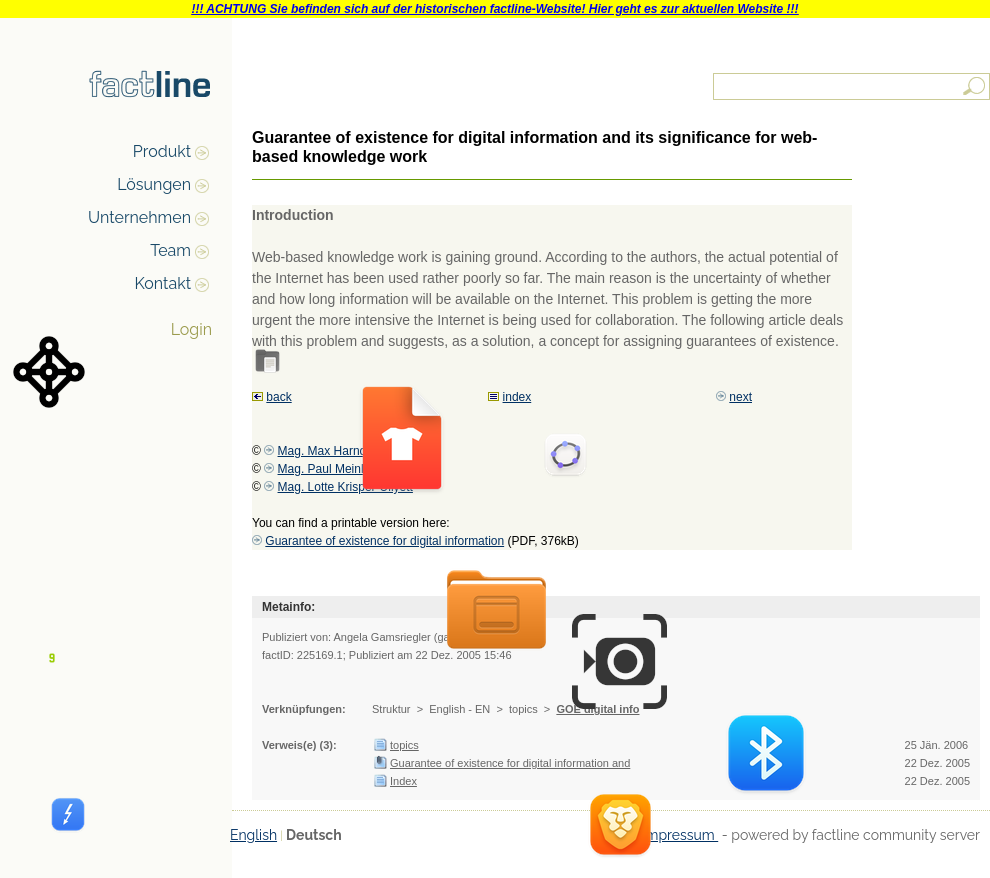 The height and width of the screenshot is (878, 990). What do you see at coordinates (49, 372) in the screenshot?
I see `view star-ring network topology` at bounding box center [49, 372].